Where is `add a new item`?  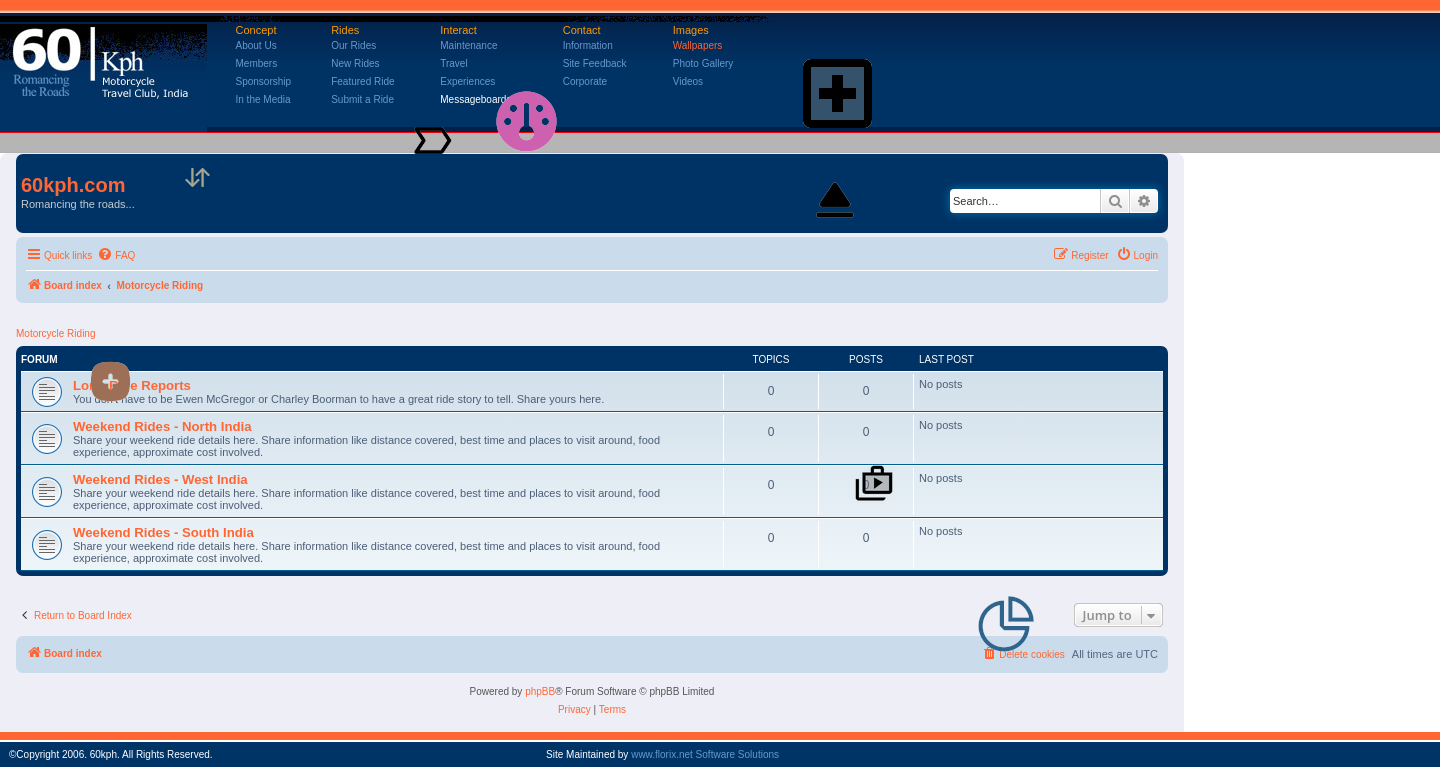
add a new item is located at coordinates (110, 381).